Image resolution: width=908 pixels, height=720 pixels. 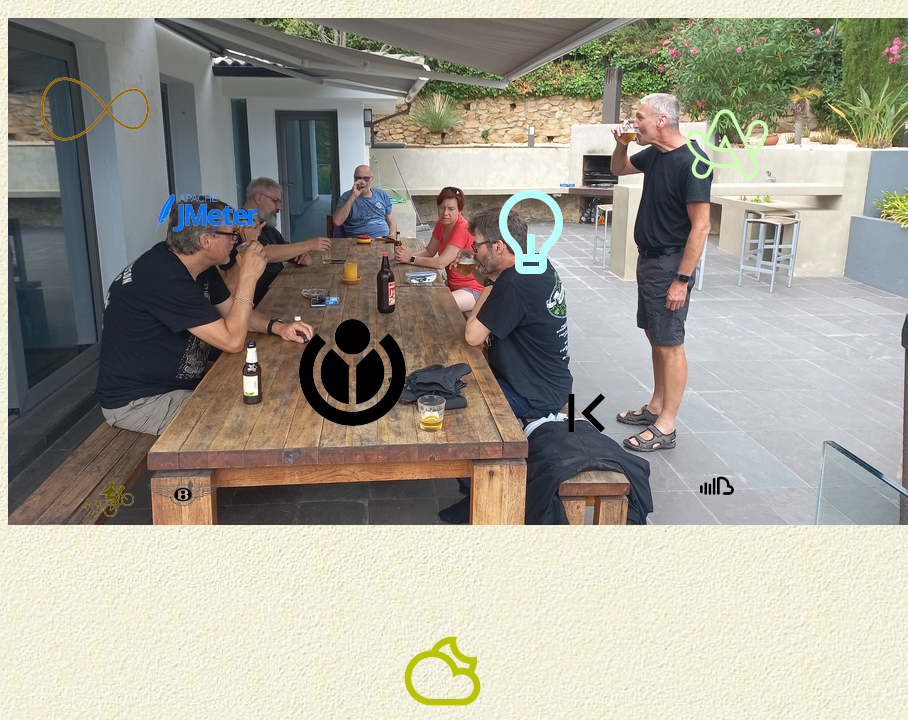 What do you see at coordinates (207, 213) in the screenshot?
I see `apache jmeter application logo` at bounding box center [207, 213].